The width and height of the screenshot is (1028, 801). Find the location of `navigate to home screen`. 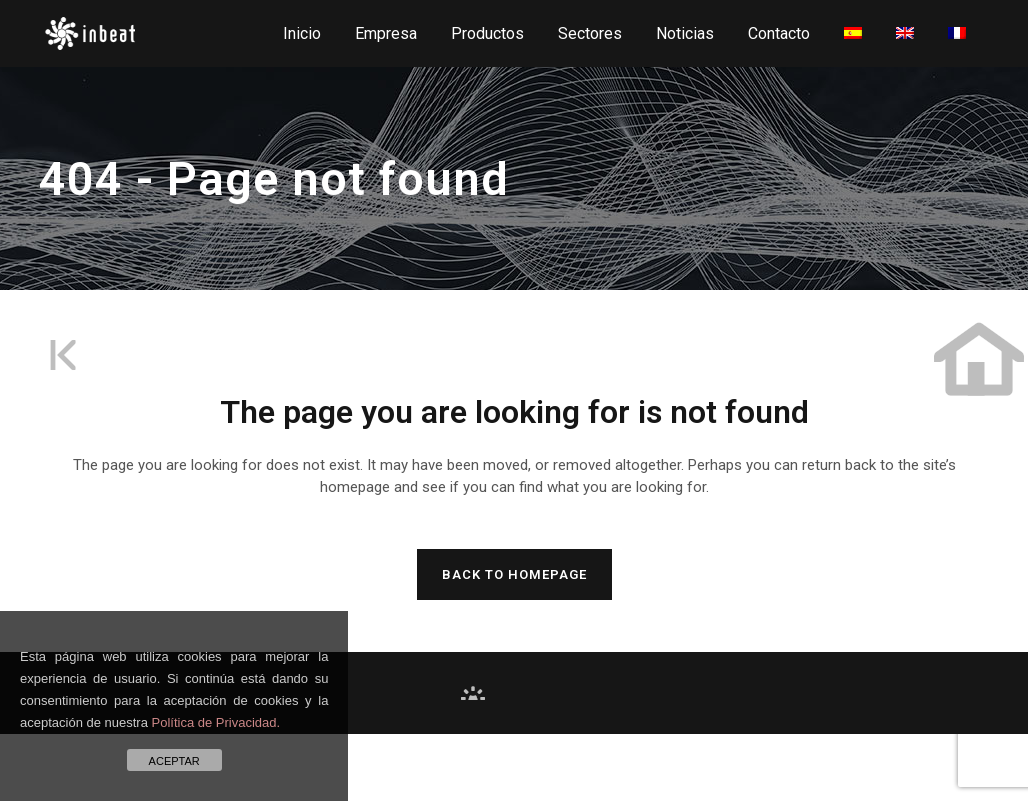

navigate to home screen is located at coordinates (979, 362).